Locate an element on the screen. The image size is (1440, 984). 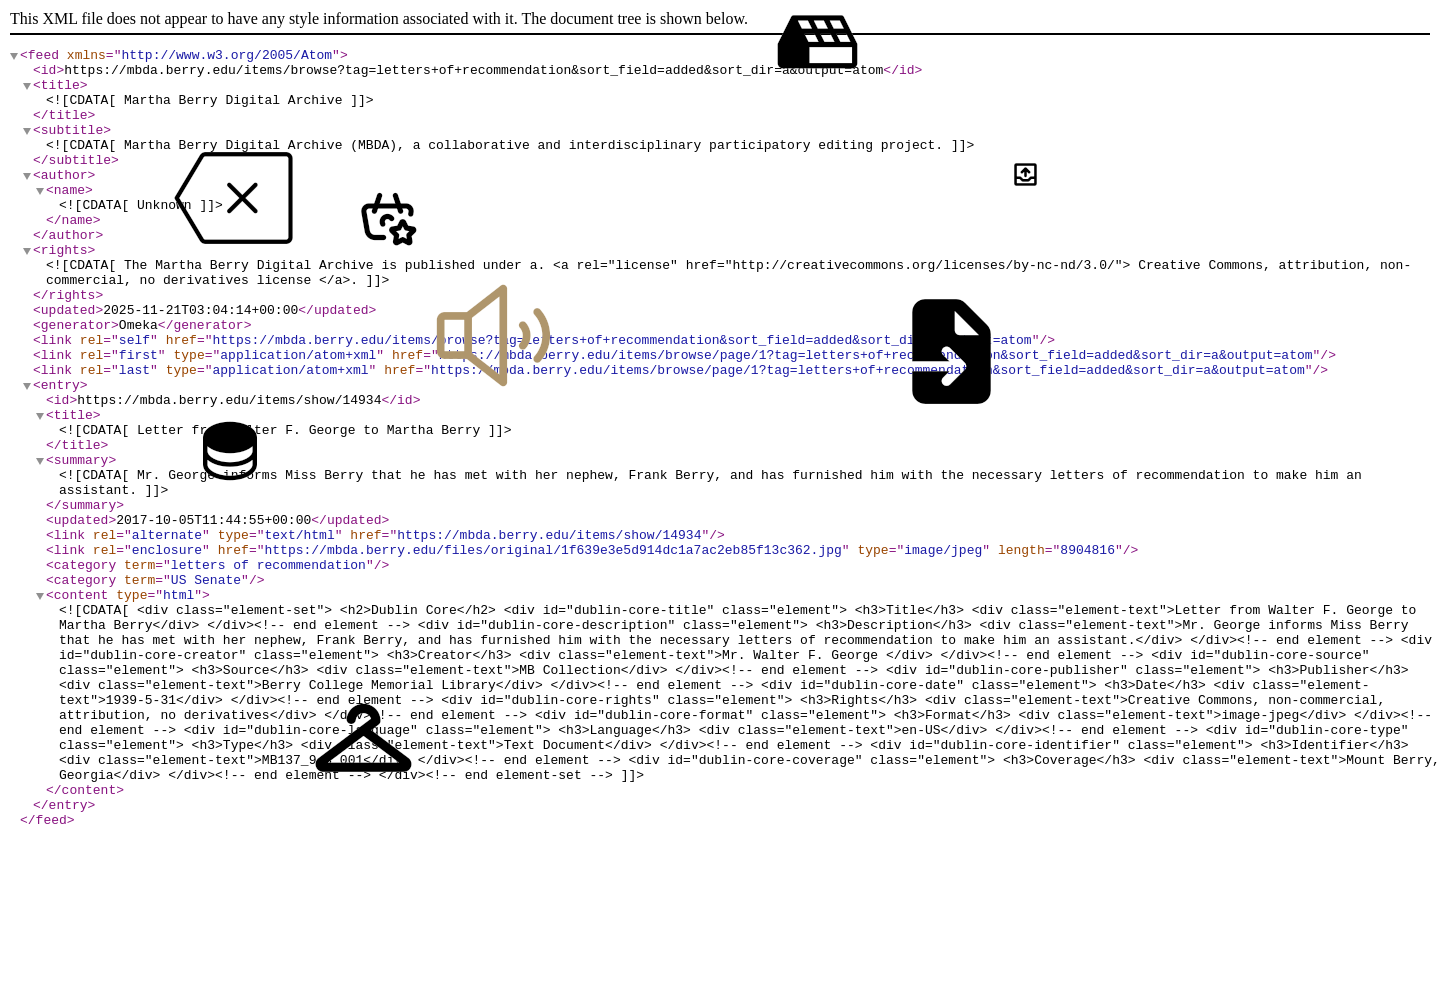
upload file to inbox or tray is located at coordinates (1025, 174).